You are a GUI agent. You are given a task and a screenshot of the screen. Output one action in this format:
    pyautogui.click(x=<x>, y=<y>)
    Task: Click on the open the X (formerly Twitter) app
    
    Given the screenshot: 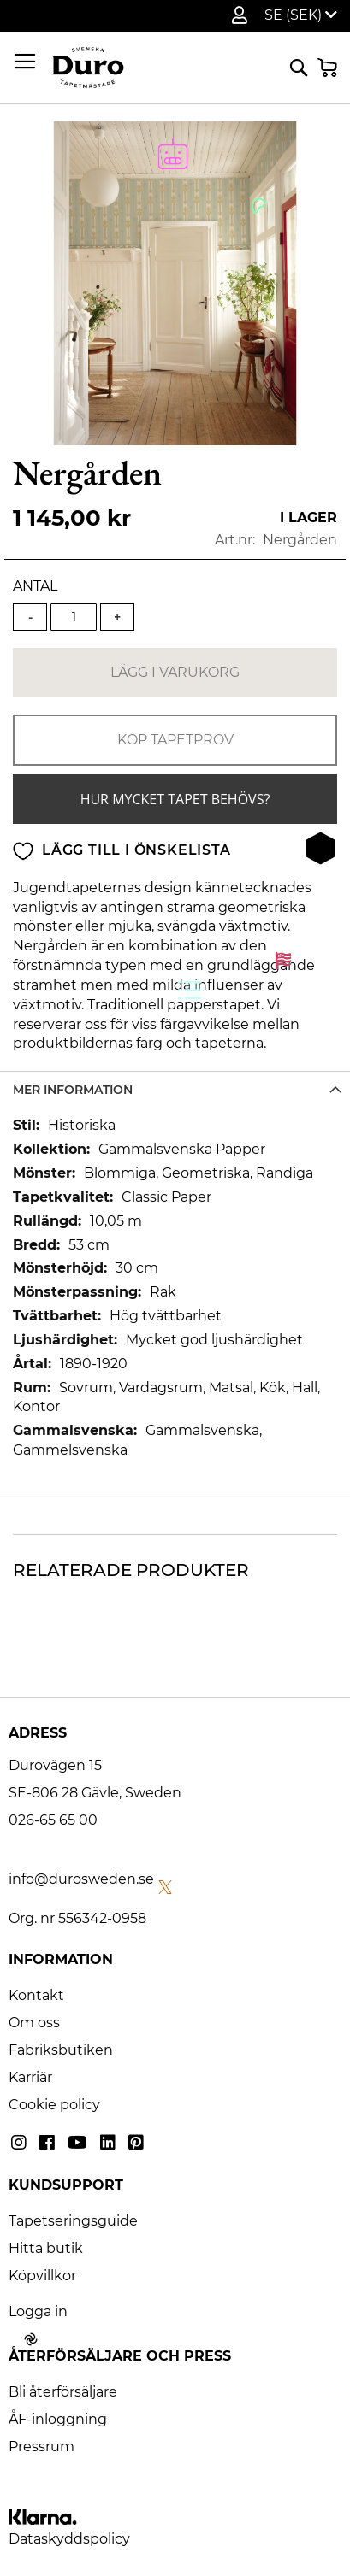 What is the action you would take?
    pyautogui.click(x=165, y=1887)
    